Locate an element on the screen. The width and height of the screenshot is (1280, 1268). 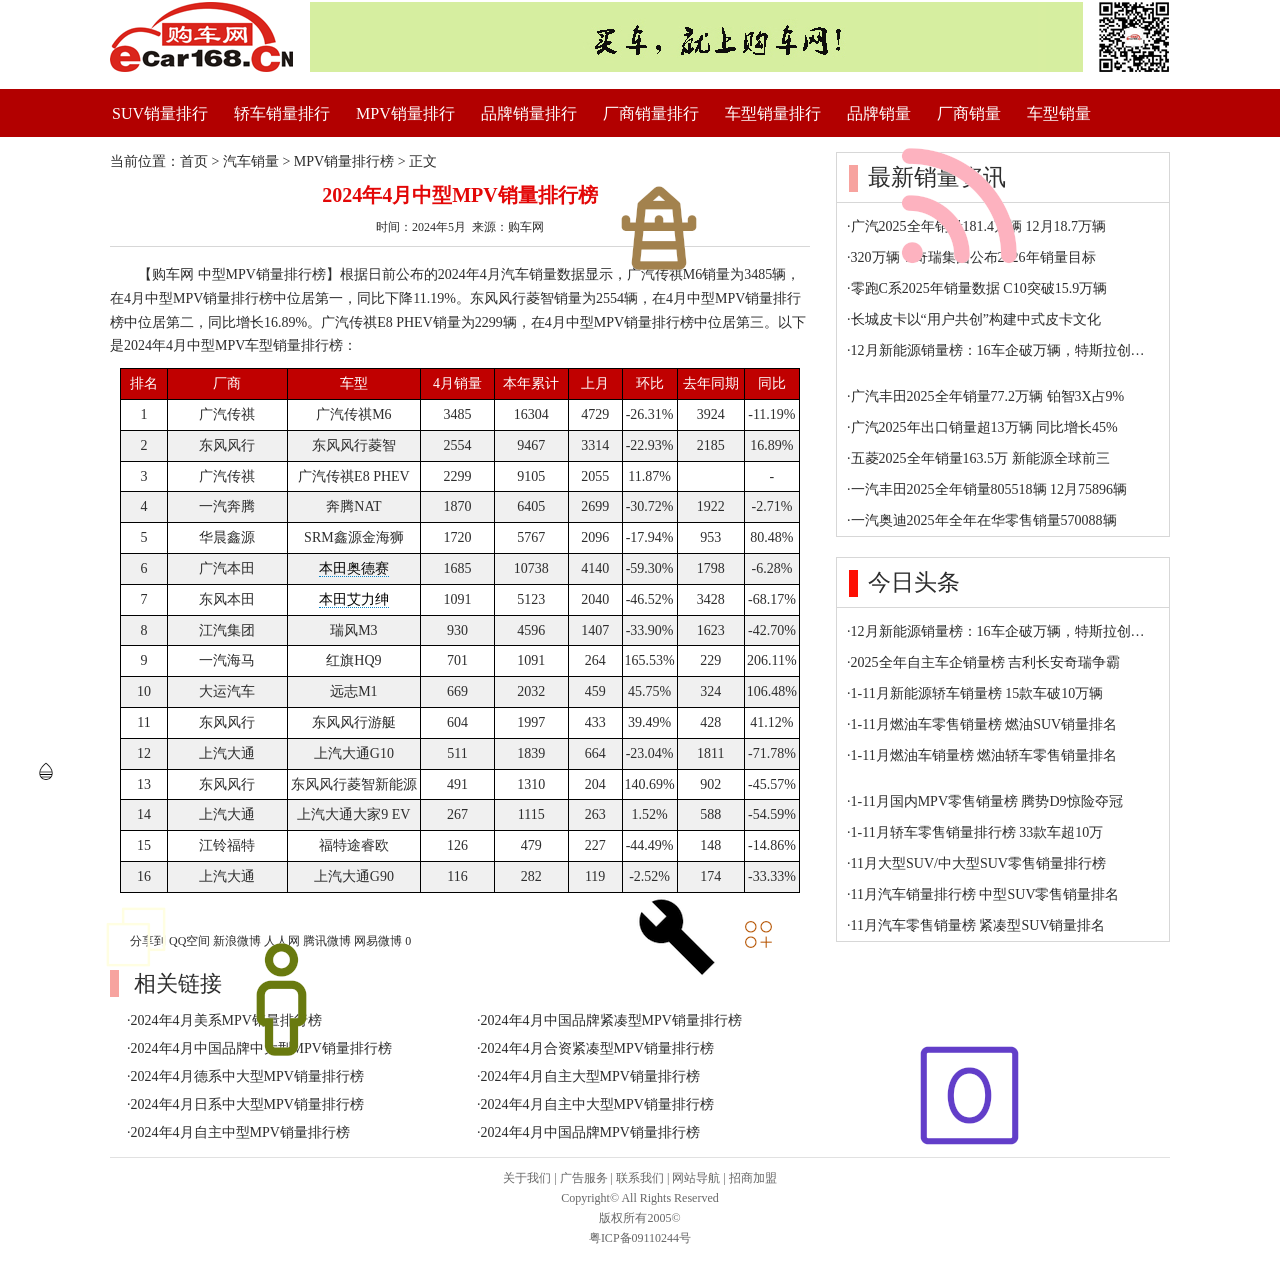
access settings or configuration options is located at coordinates (676, 936).